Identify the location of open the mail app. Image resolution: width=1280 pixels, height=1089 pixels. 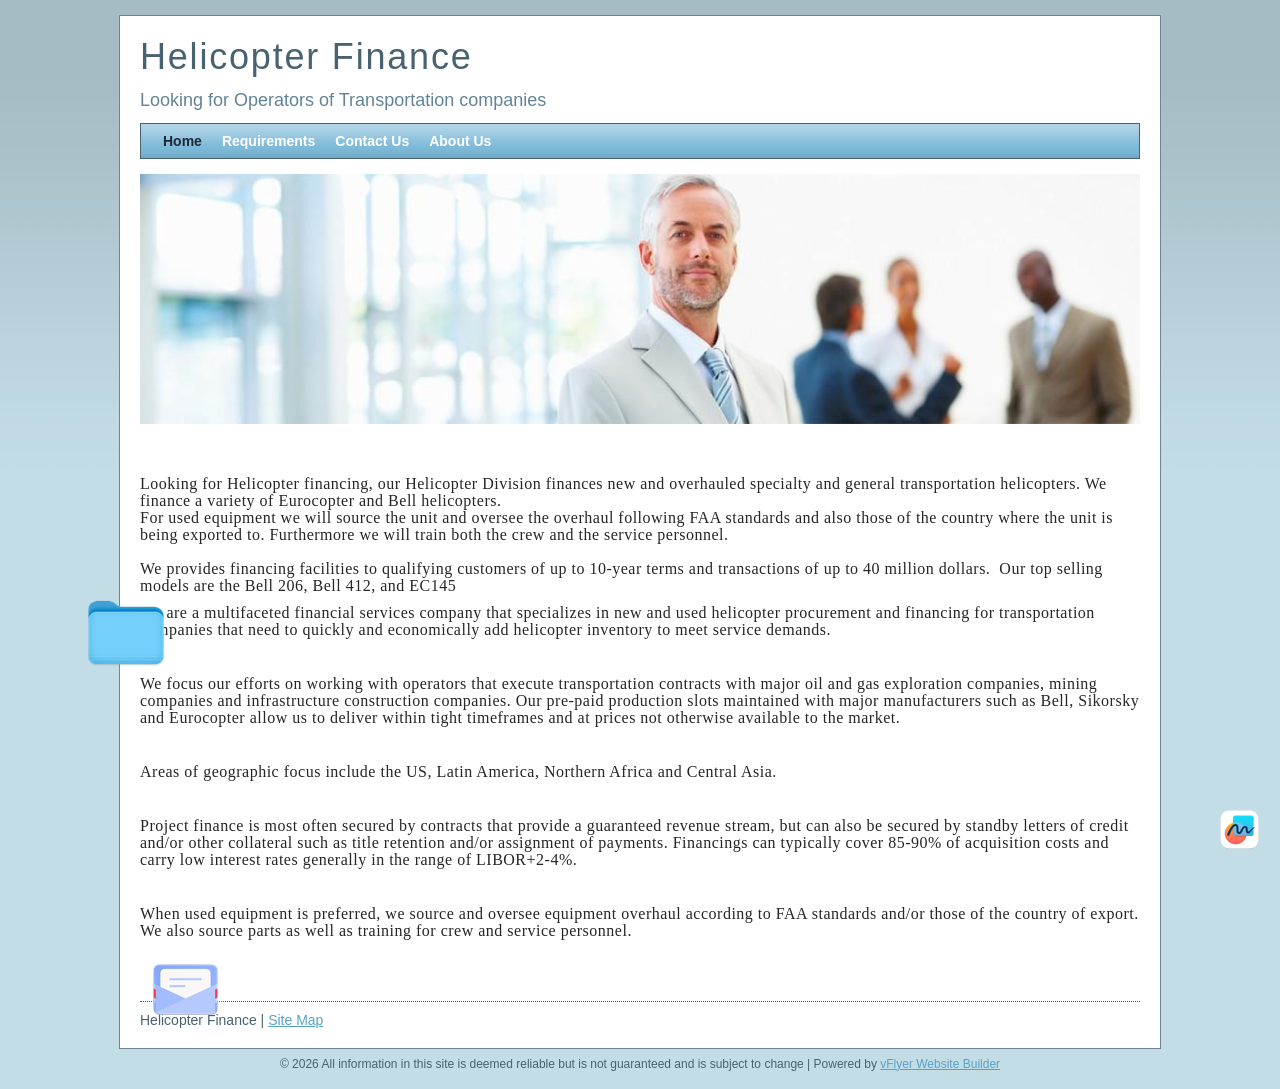
(185, 989).